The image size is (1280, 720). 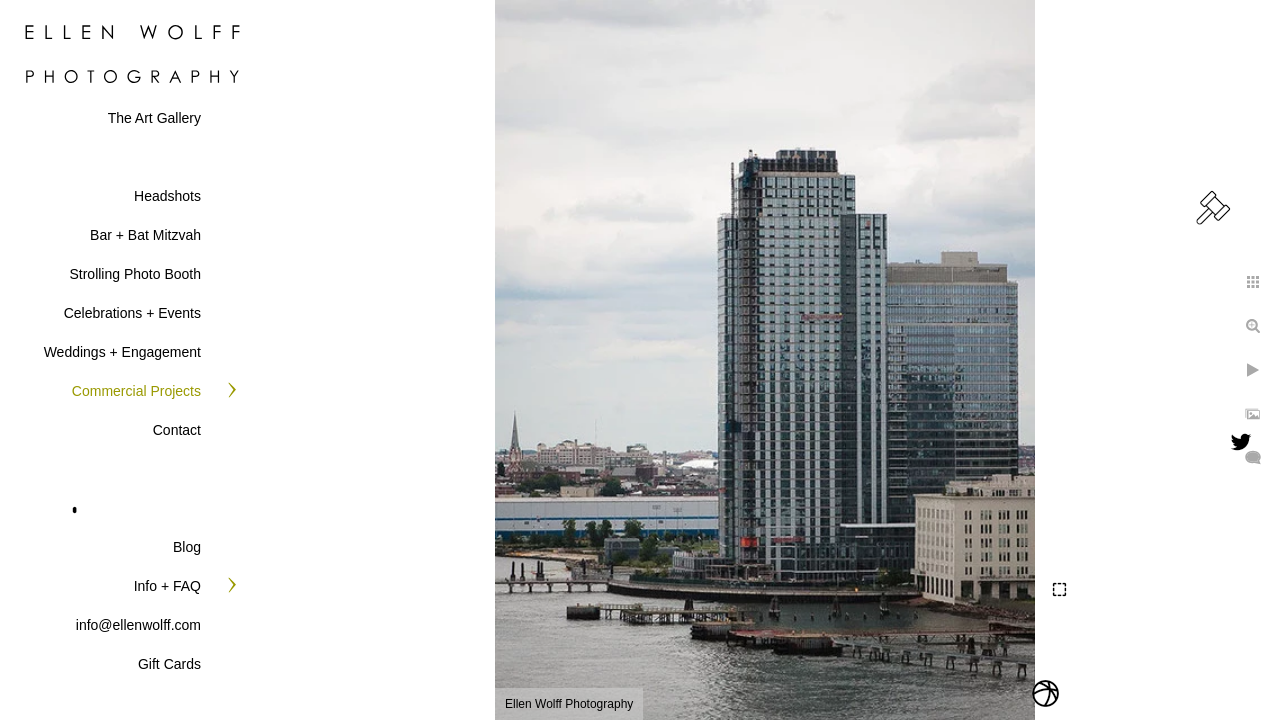 I want to click on access legal or terms of service information, so click(x=1212, y=209).